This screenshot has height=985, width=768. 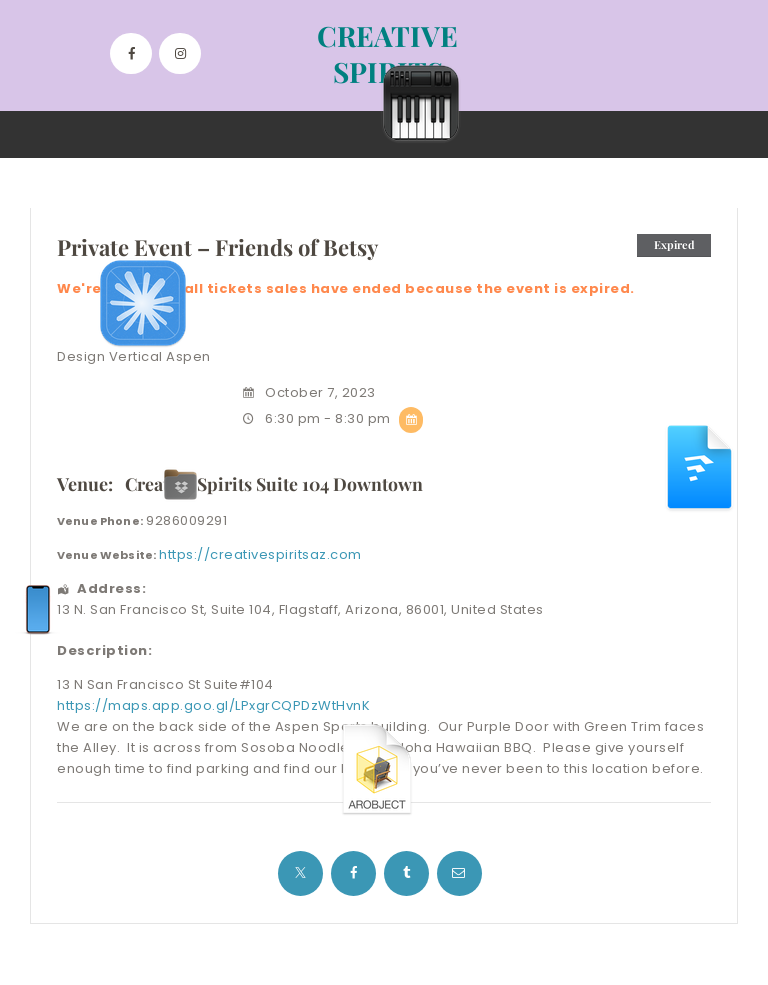 I want to click on open your dropbox synced folder, so click(x=180, y=484).